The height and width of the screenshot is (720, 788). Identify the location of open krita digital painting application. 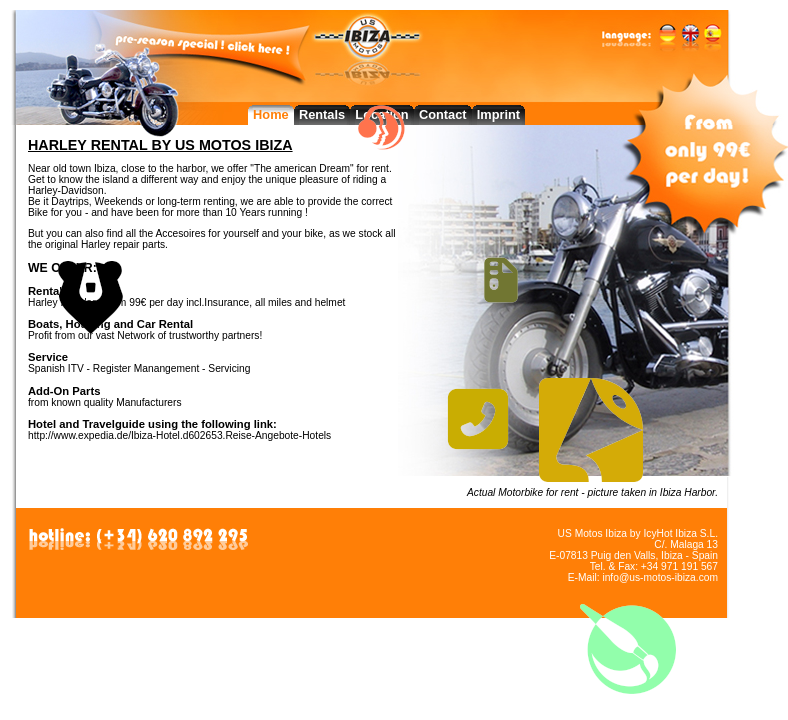
(628, 649).